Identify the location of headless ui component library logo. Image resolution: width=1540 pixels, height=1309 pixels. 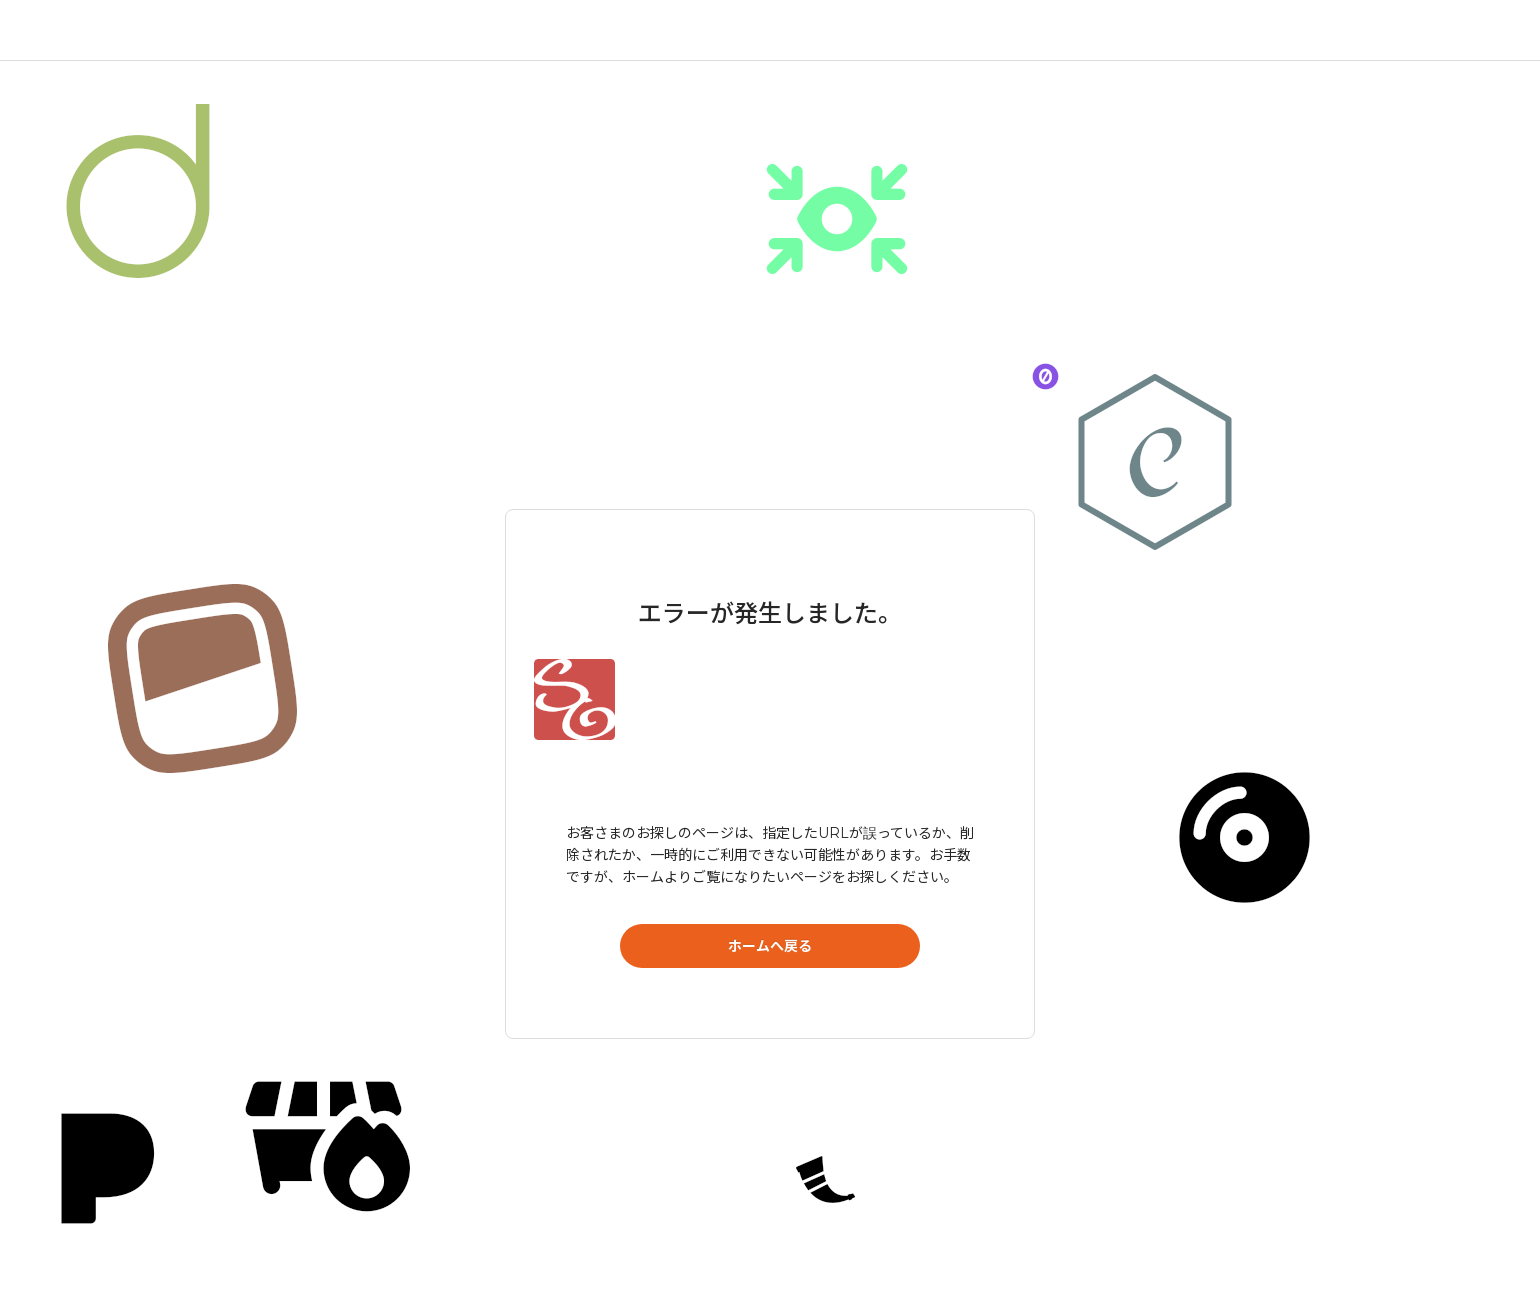
(202, 678).